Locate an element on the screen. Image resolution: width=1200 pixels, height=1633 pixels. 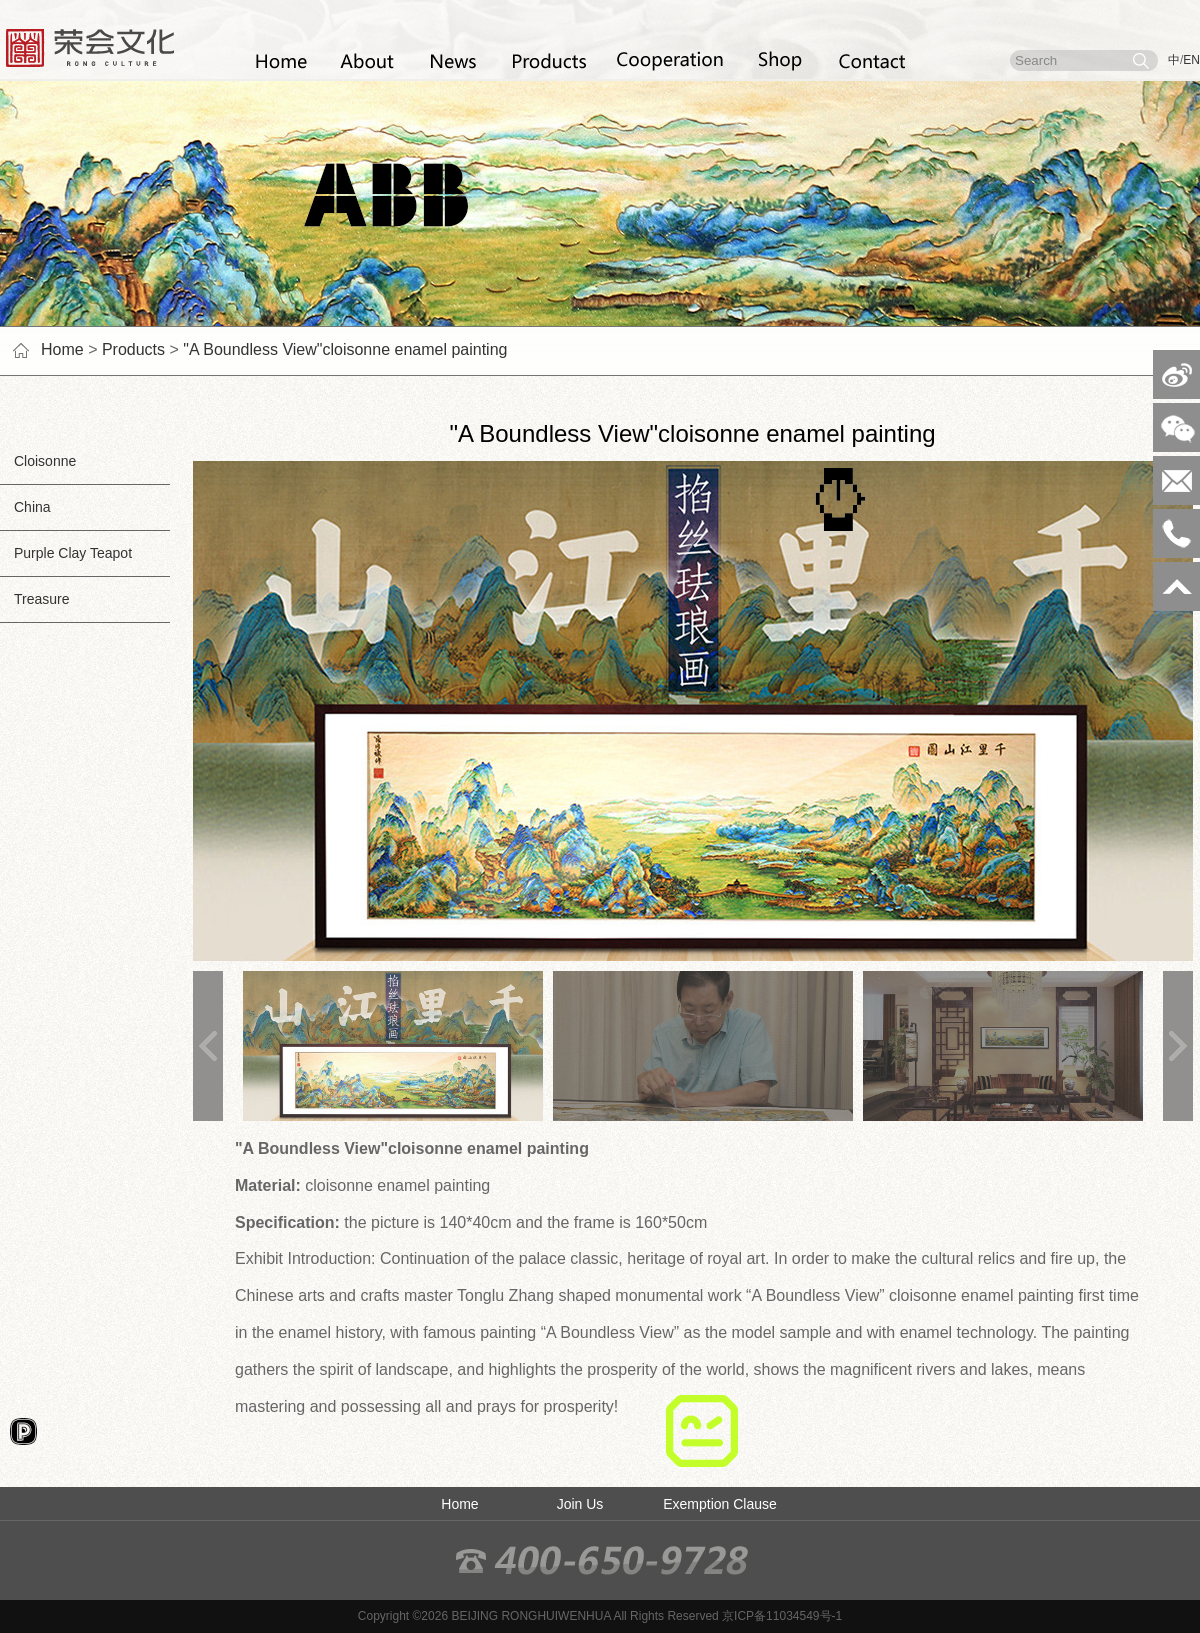
robot framework logo is located at coordinates (702, 1431).